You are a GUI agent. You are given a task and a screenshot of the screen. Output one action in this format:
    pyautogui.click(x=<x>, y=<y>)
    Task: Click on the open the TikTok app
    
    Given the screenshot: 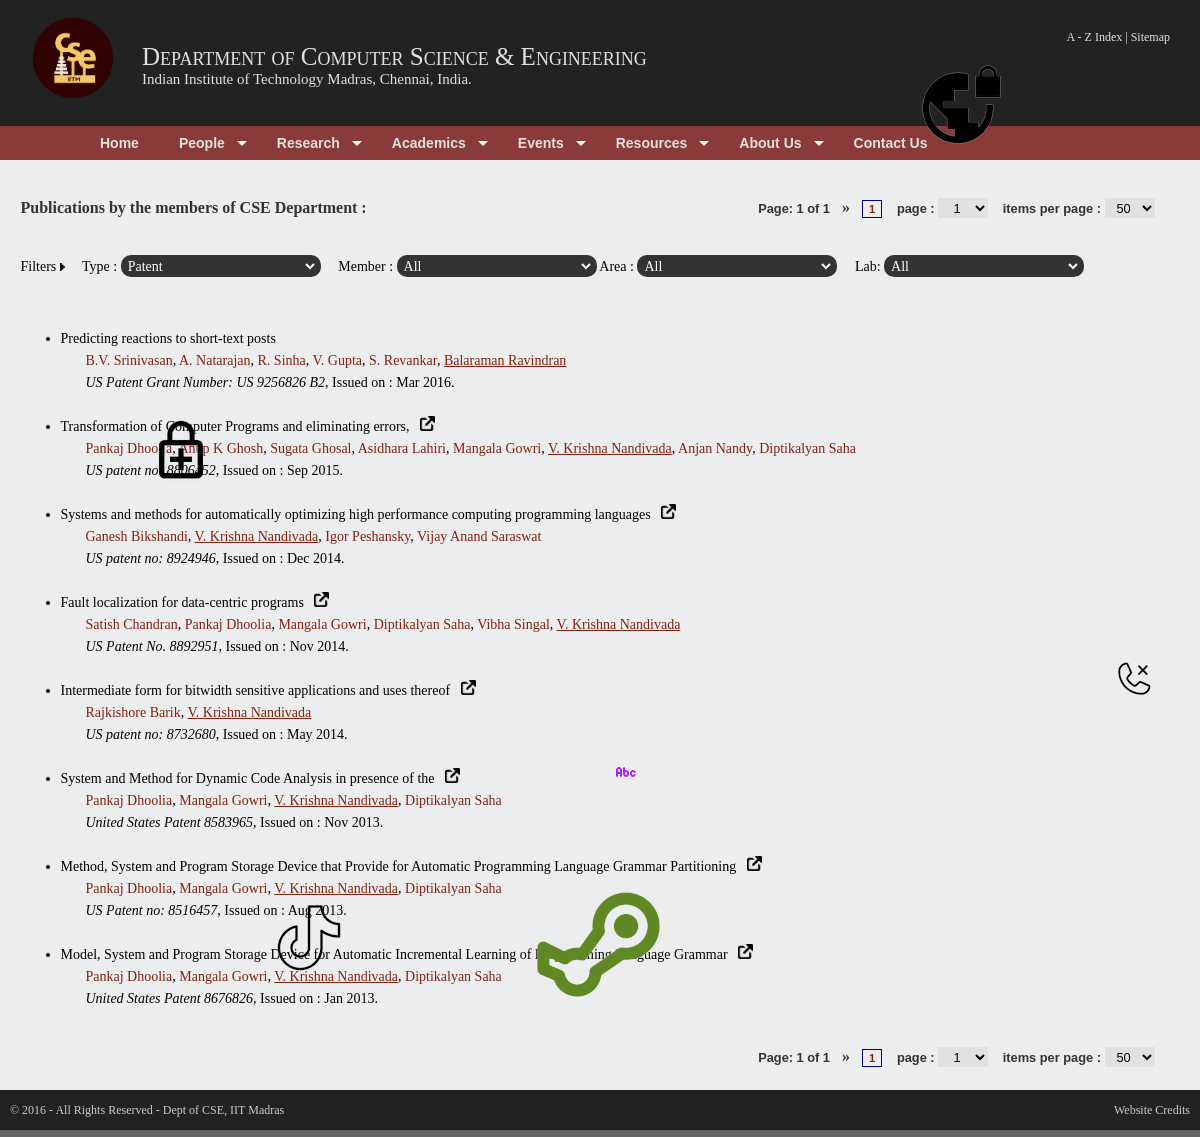 What is the action you would take?
    pyautogui.click(x=309, y=939)
    